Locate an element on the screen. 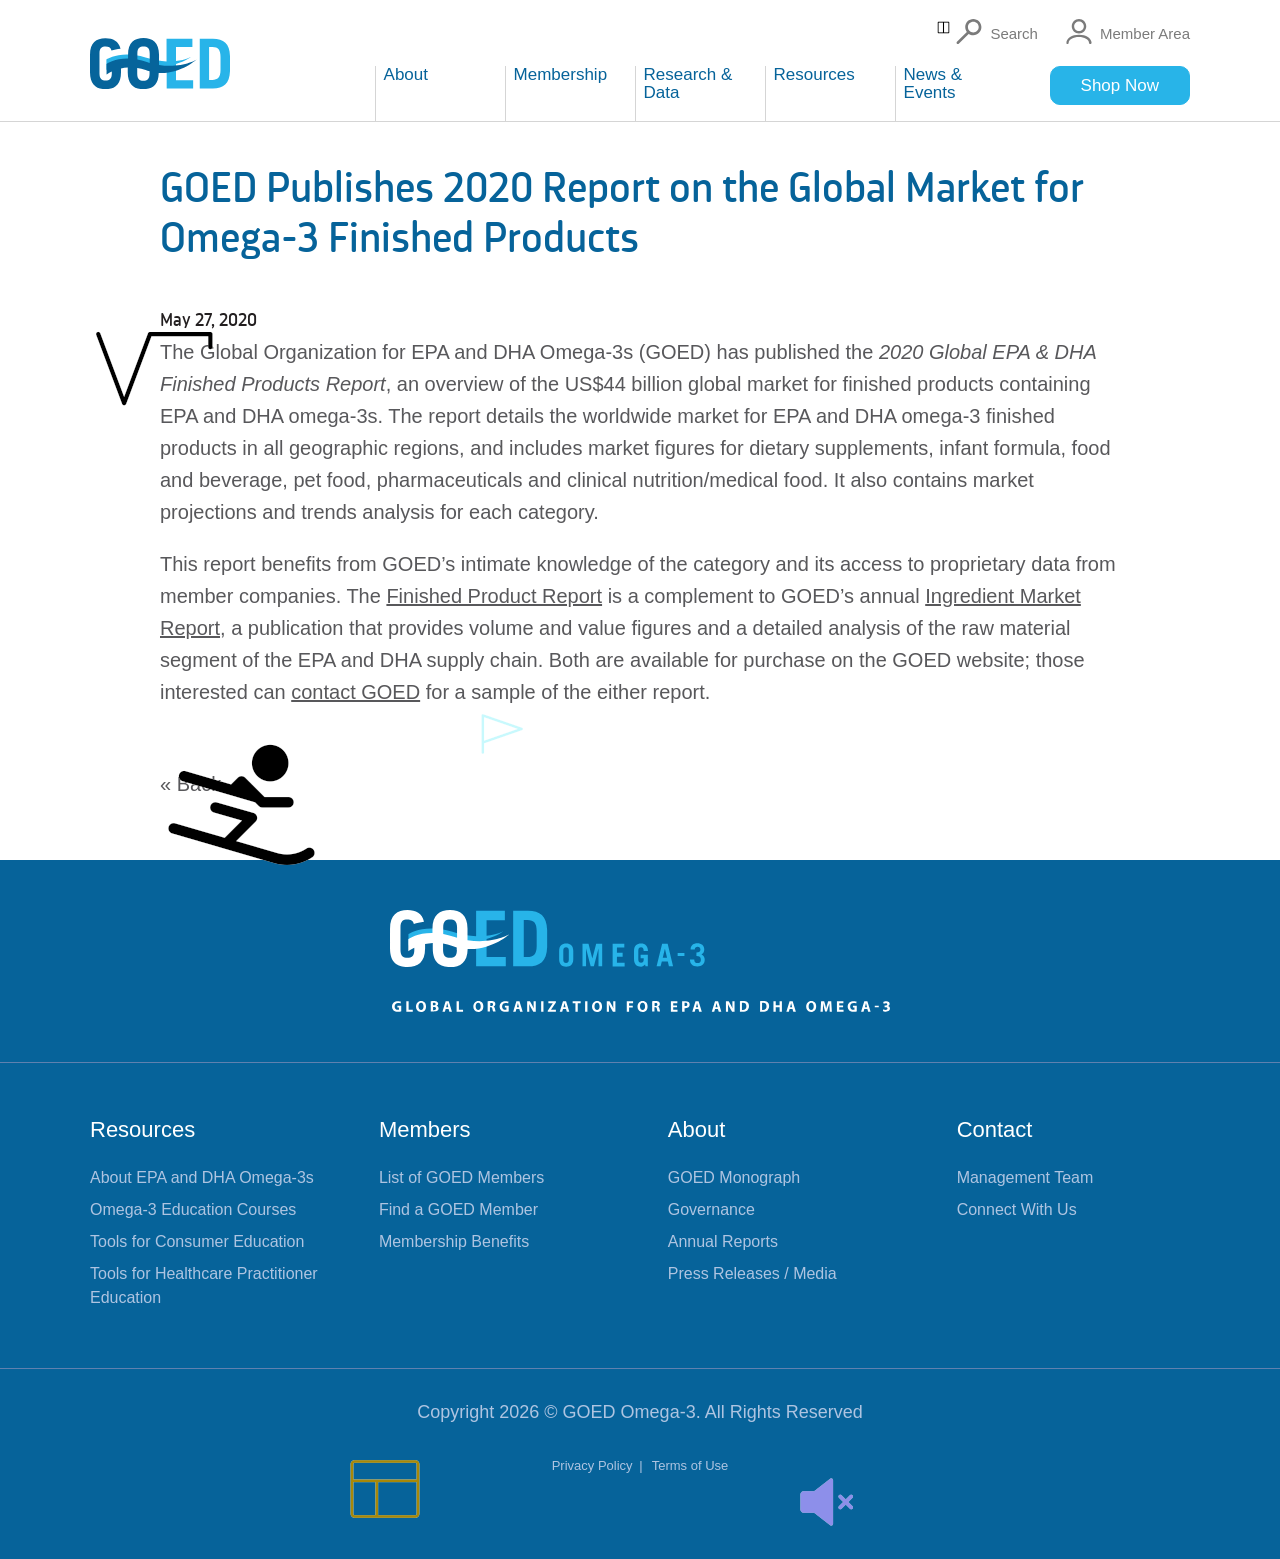  change page layout options is located at coordinates (385, 1489).